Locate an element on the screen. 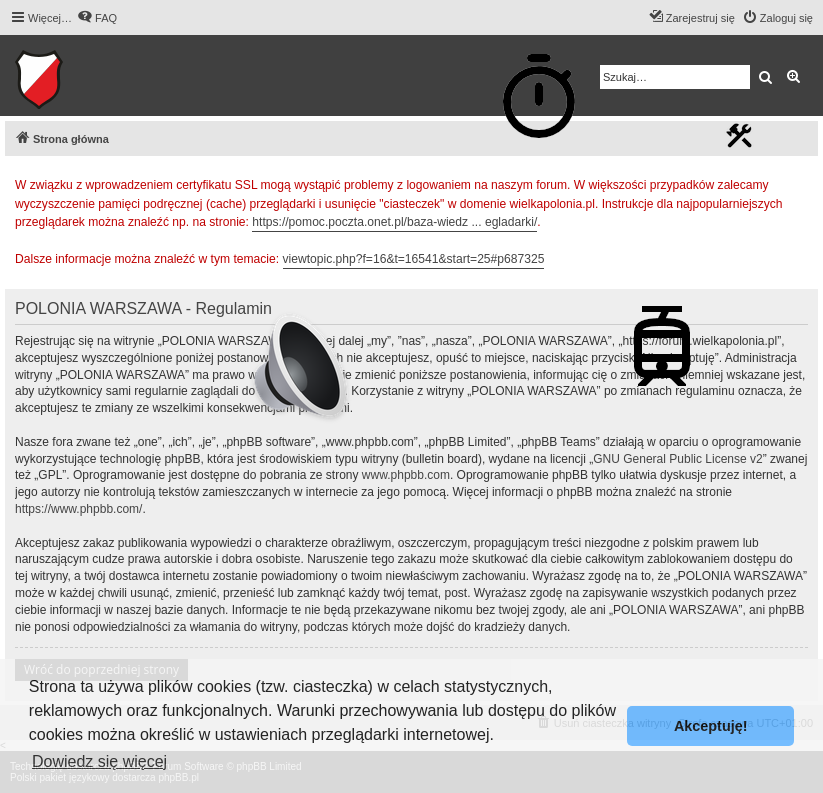 The image size is (823, 793). view tram or light rail transit options is located at coordinates (662, 346).